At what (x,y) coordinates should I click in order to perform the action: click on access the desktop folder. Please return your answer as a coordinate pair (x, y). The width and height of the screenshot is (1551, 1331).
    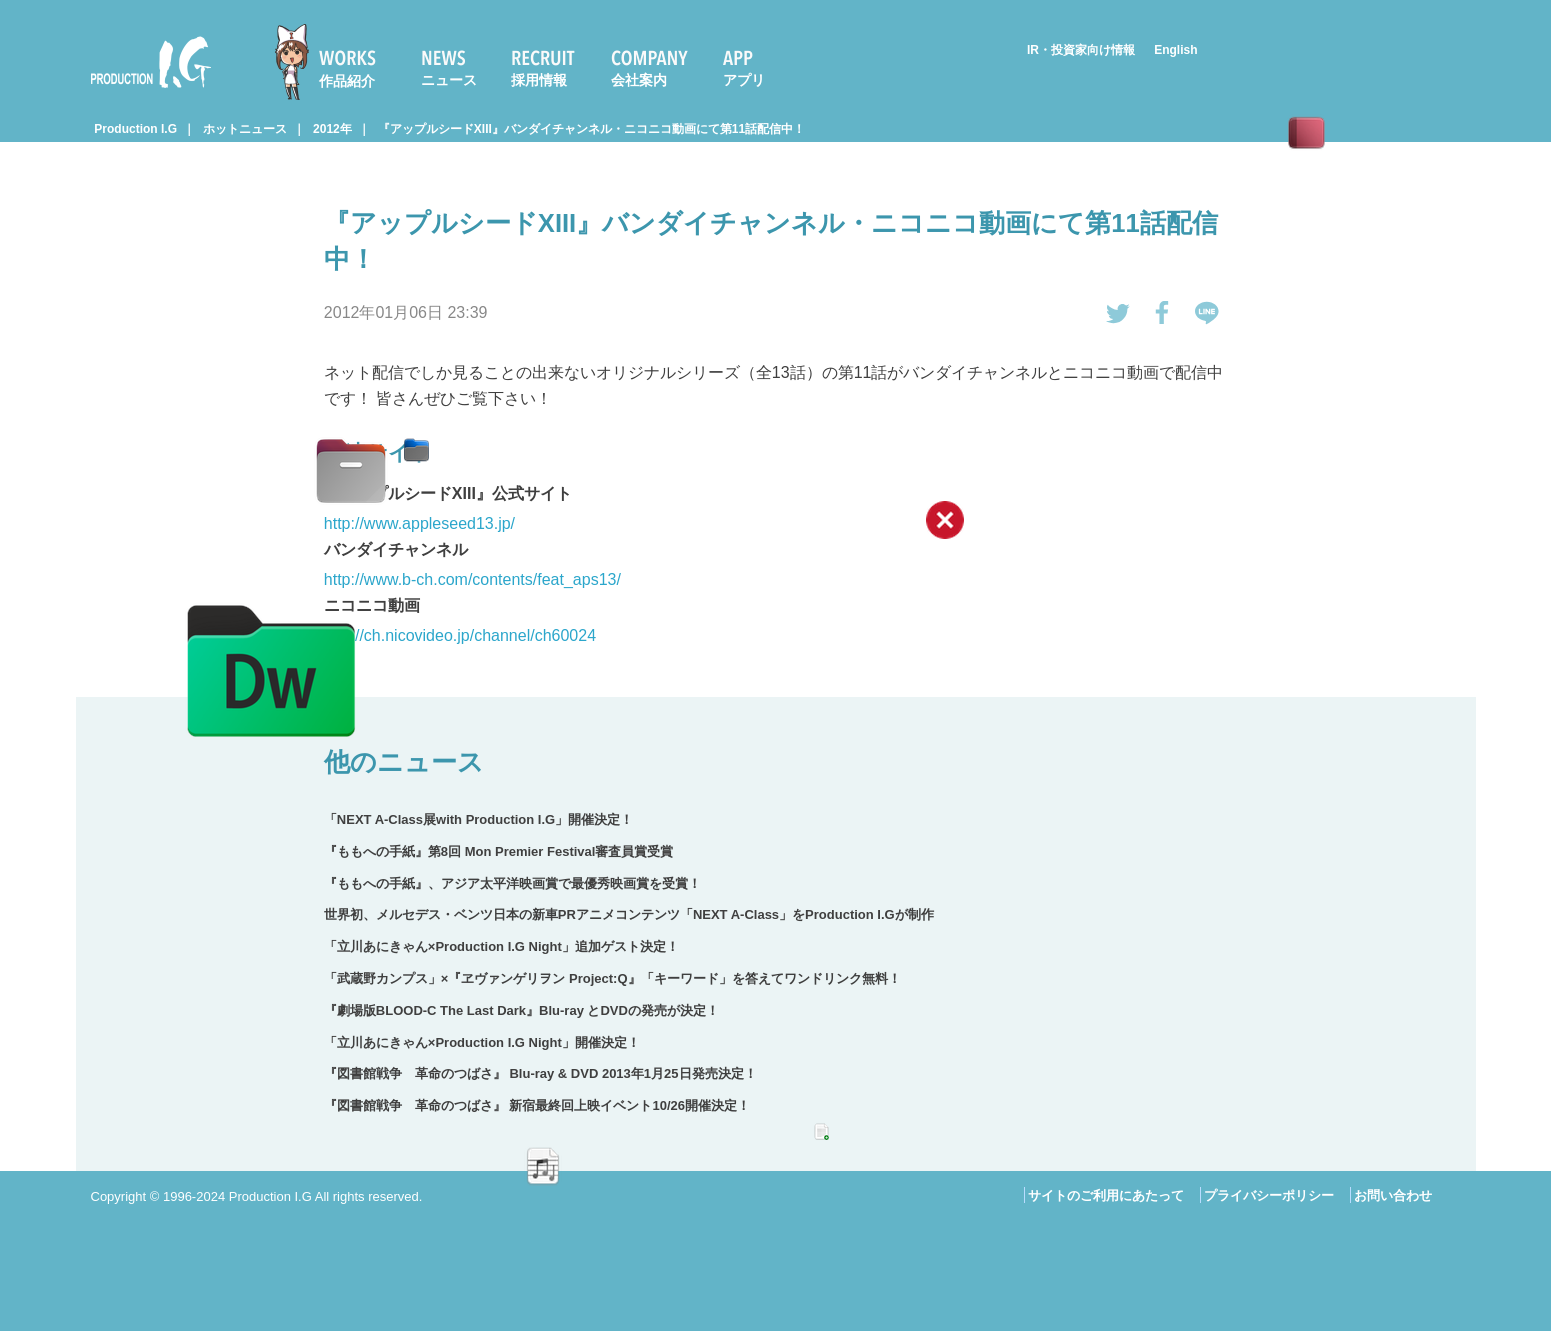
    Looking at the image, I should click on (1306, 131).